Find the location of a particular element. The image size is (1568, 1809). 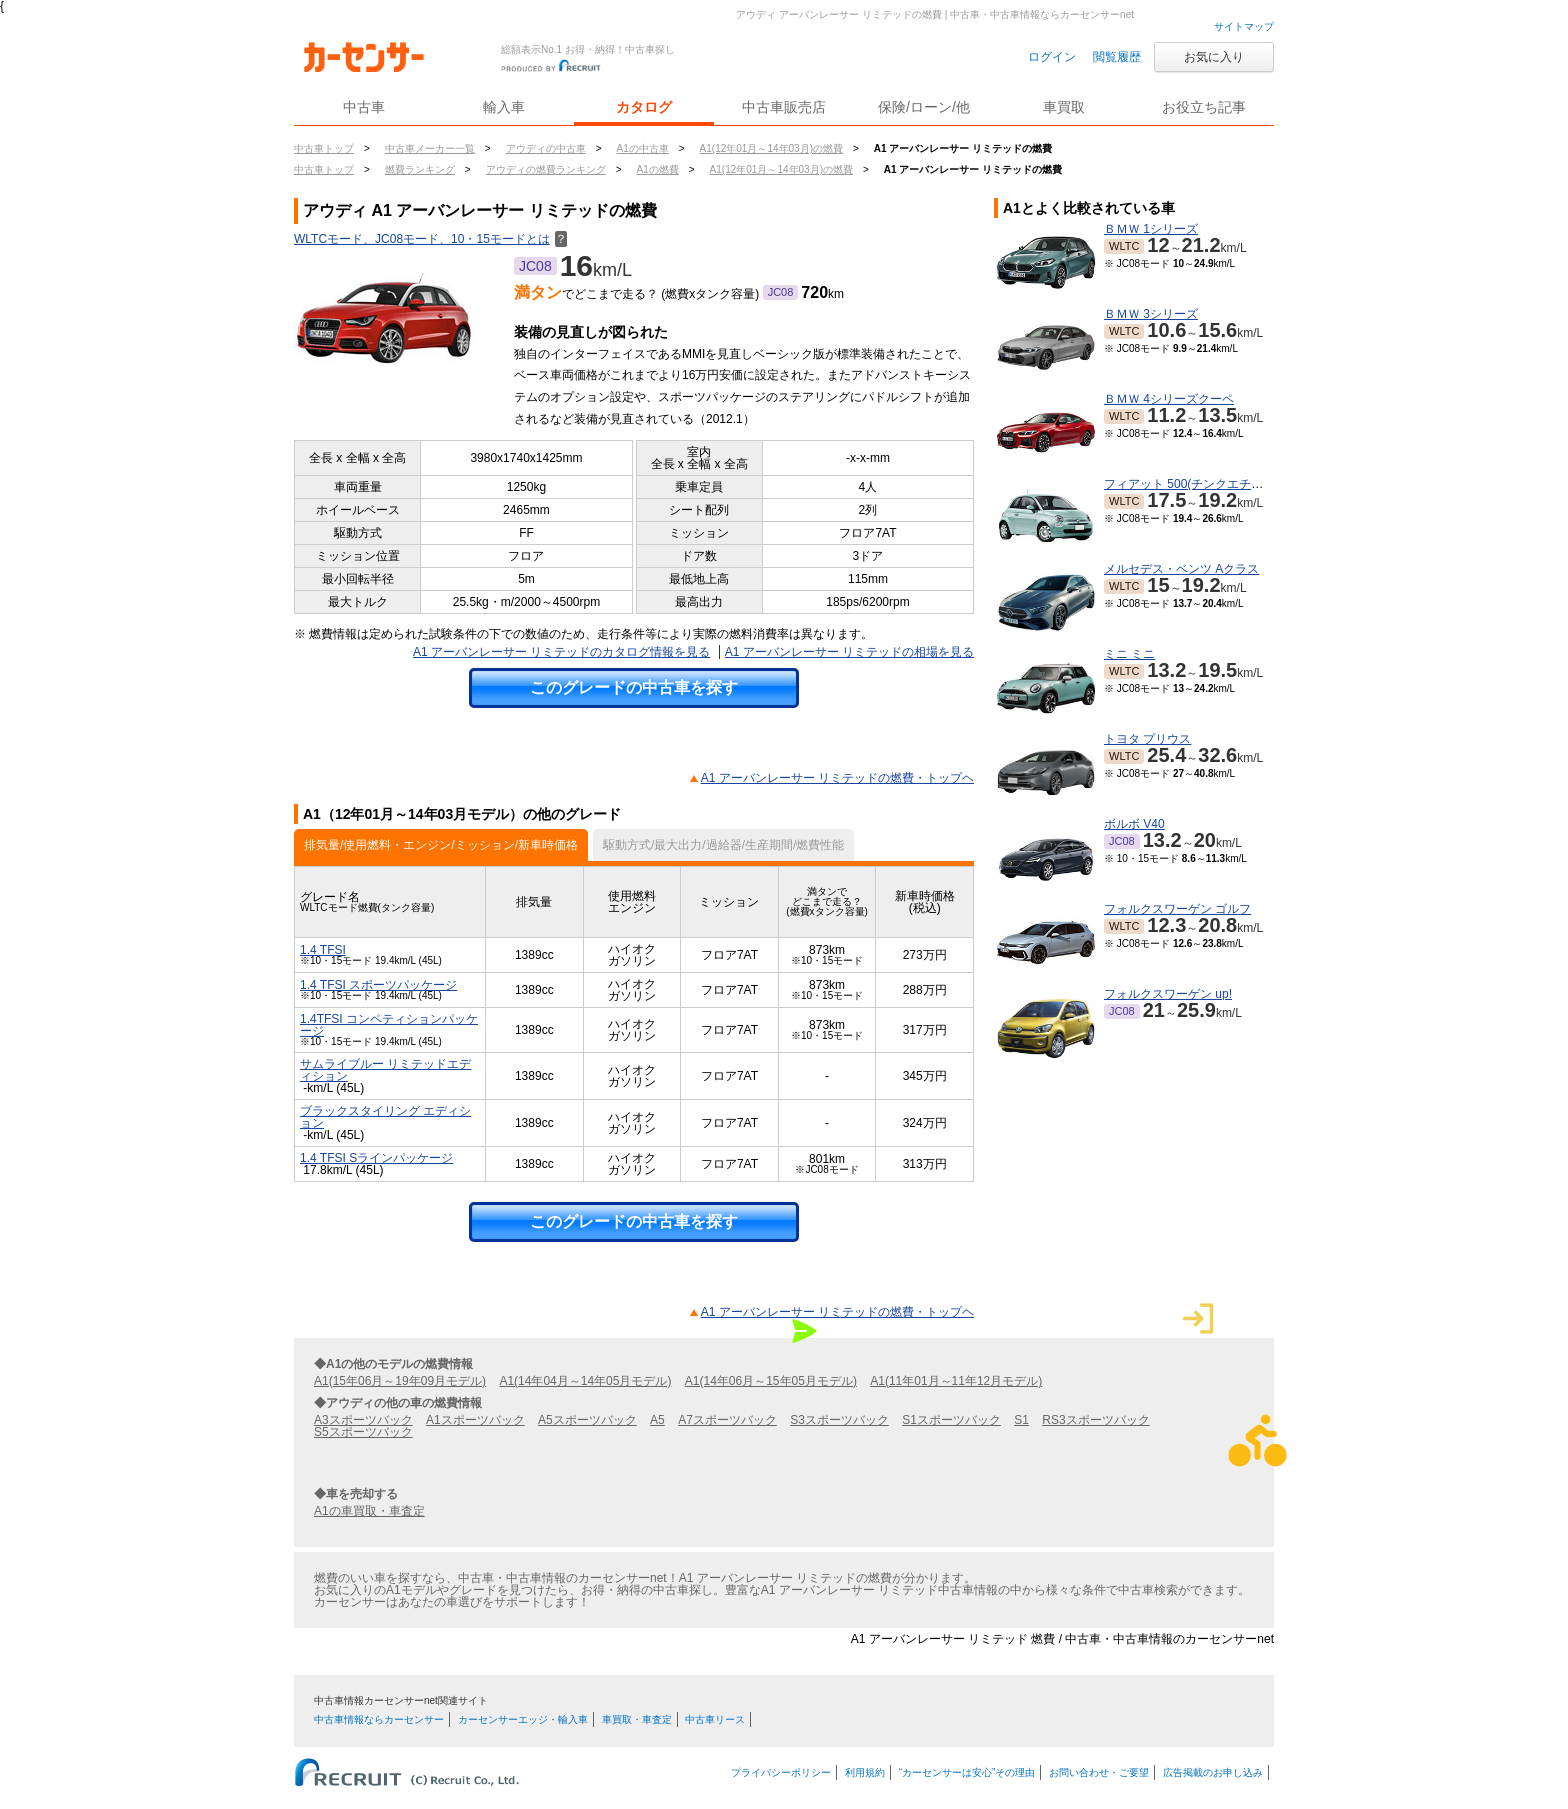

access cycling or bike route options is located at coordinates (1257, 1440).